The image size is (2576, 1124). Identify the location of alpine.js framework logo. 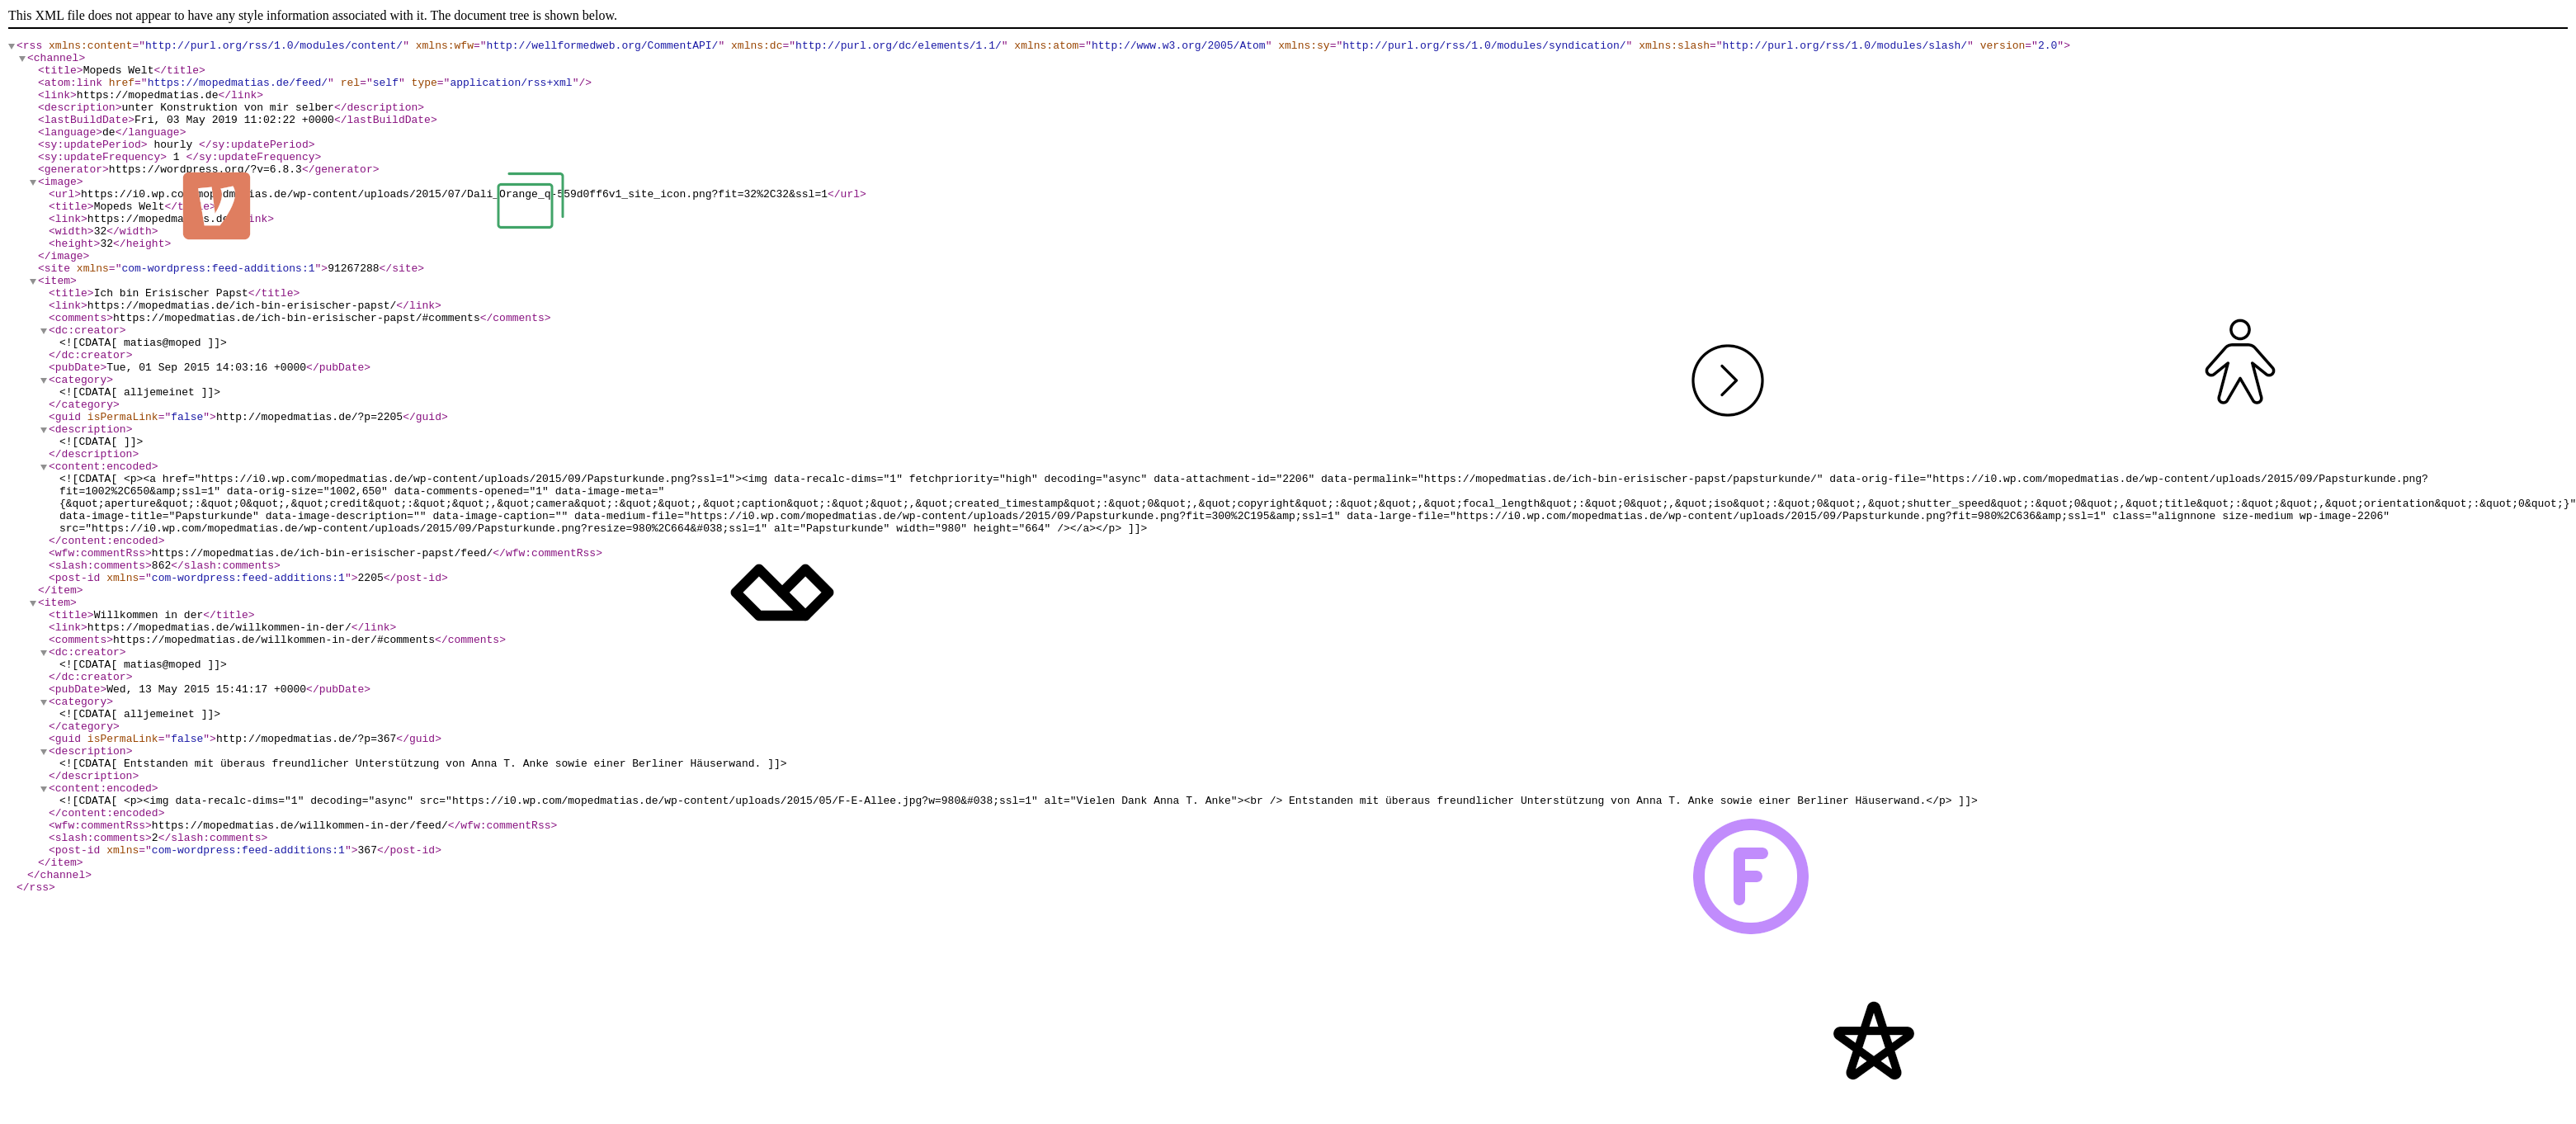
(782, 595).